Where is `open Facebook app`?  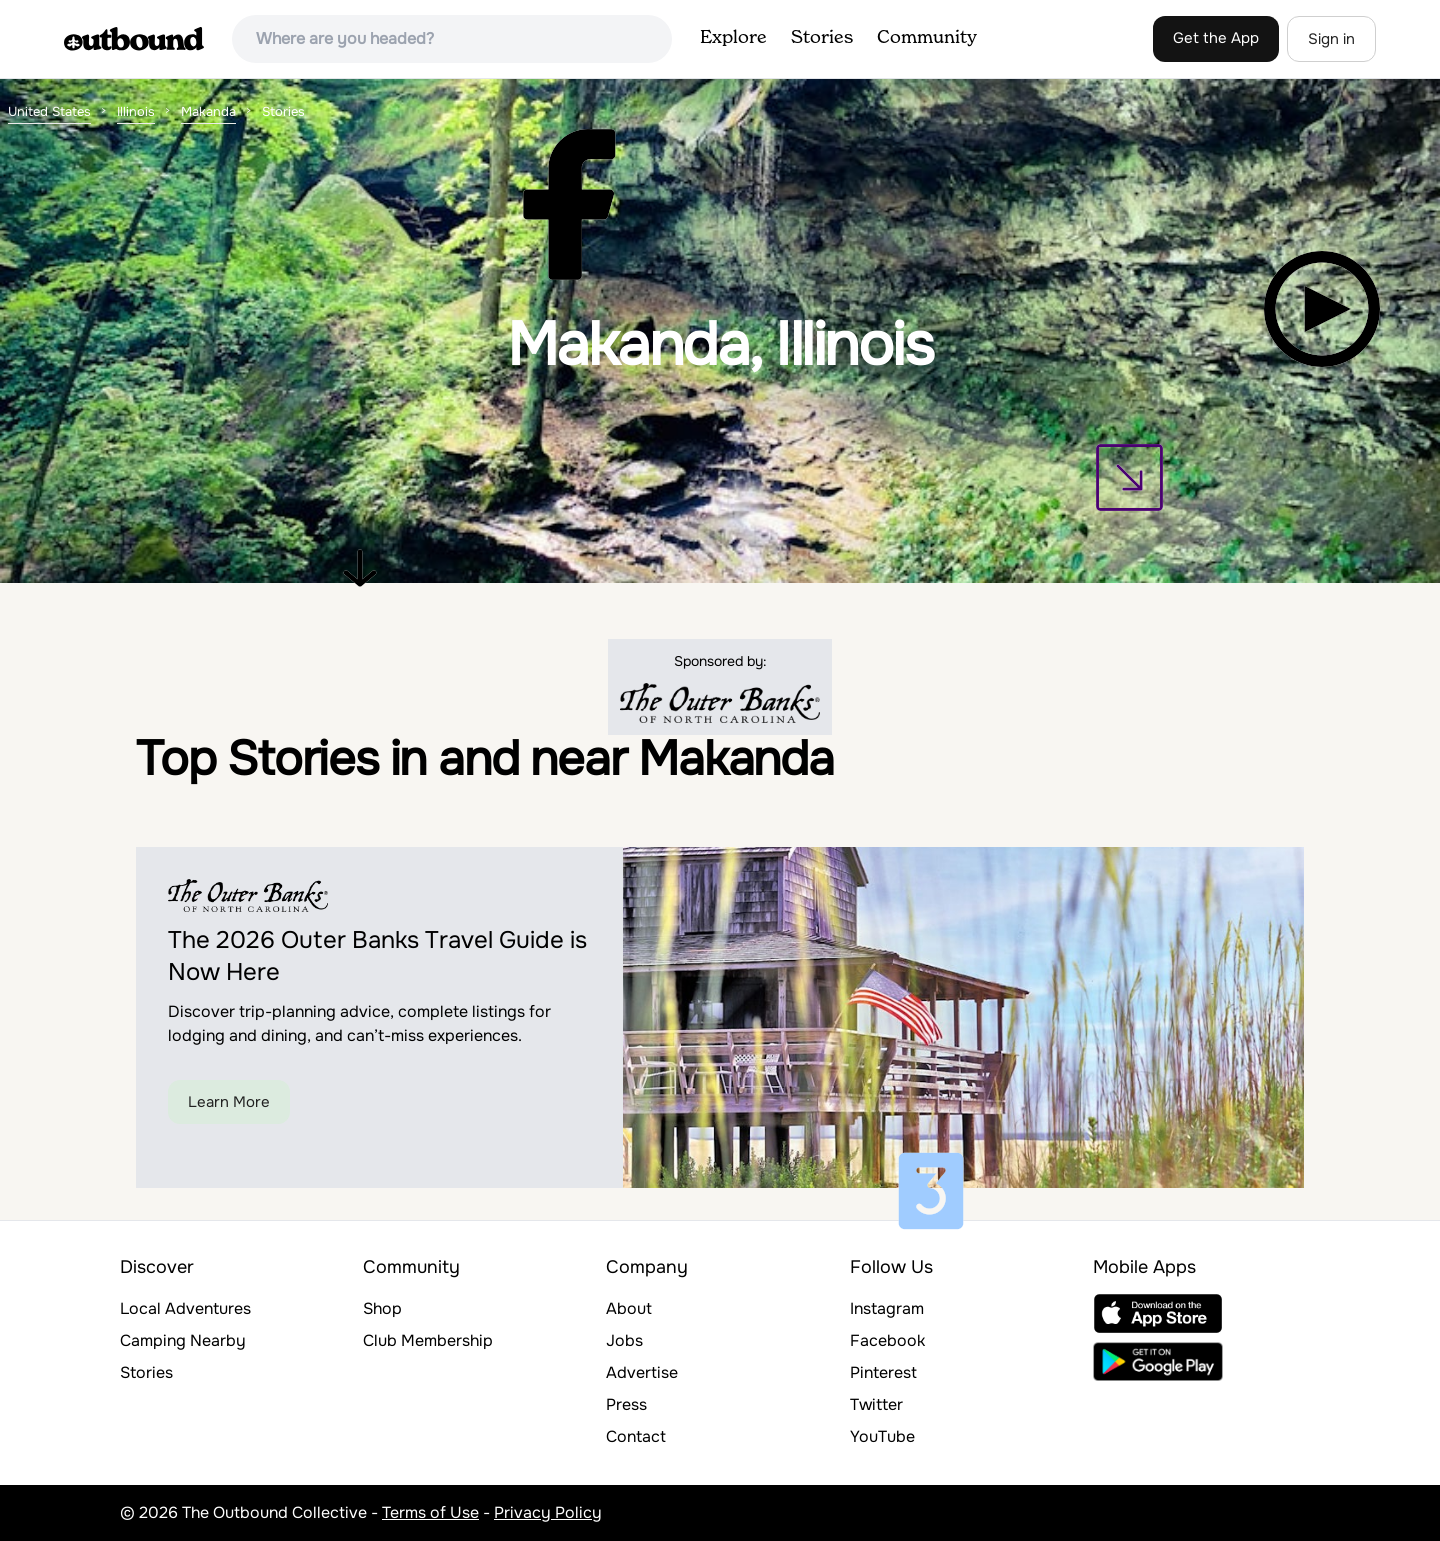 open Facebook app is located at coordinates (573, 204).